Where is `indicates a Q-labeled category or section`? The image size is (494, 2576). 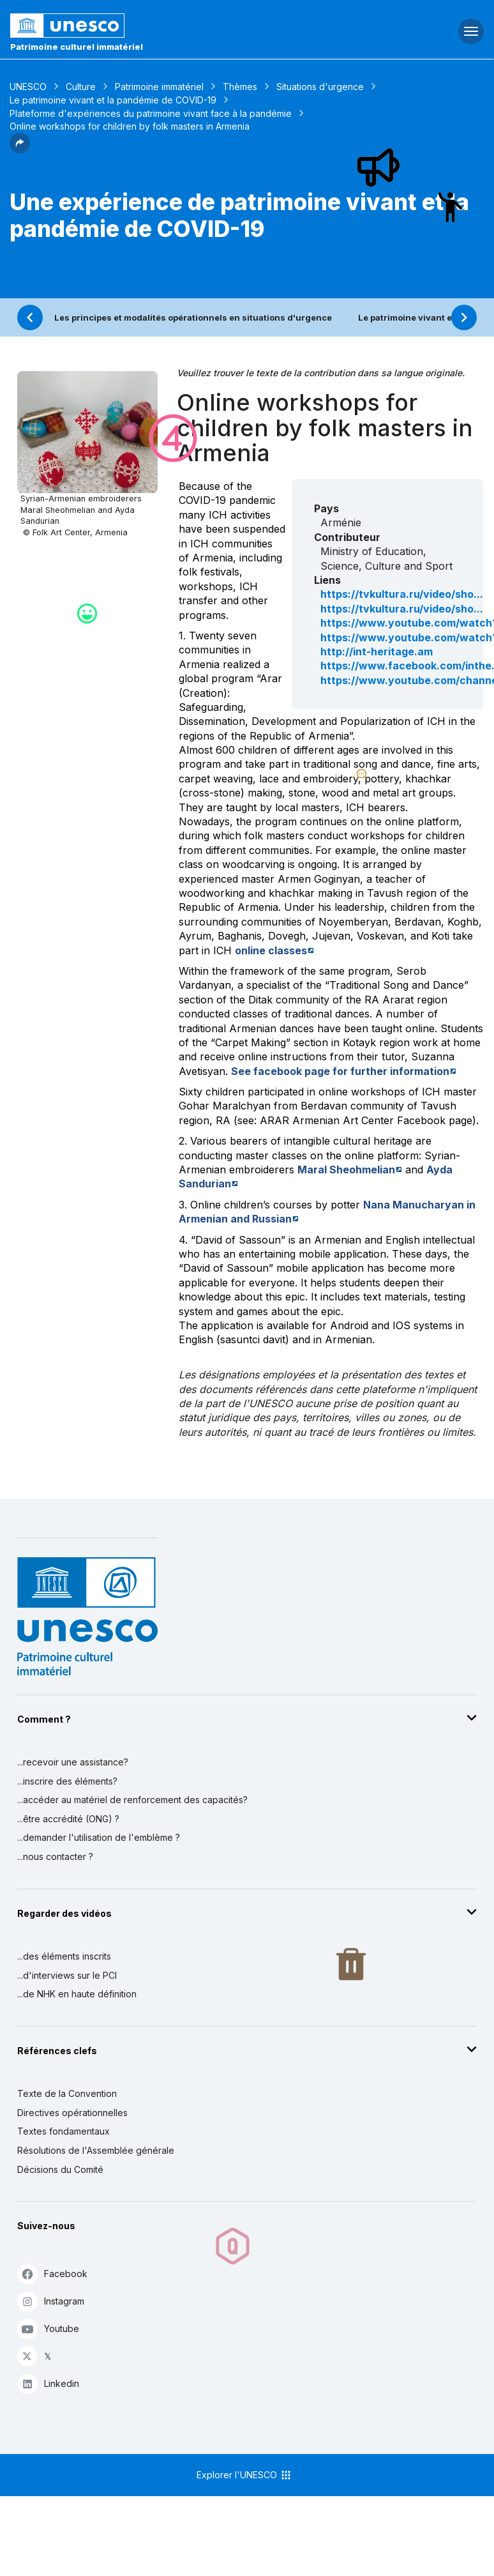 indicates a Q-labeled category or section is located at coordinates (232, 2246).